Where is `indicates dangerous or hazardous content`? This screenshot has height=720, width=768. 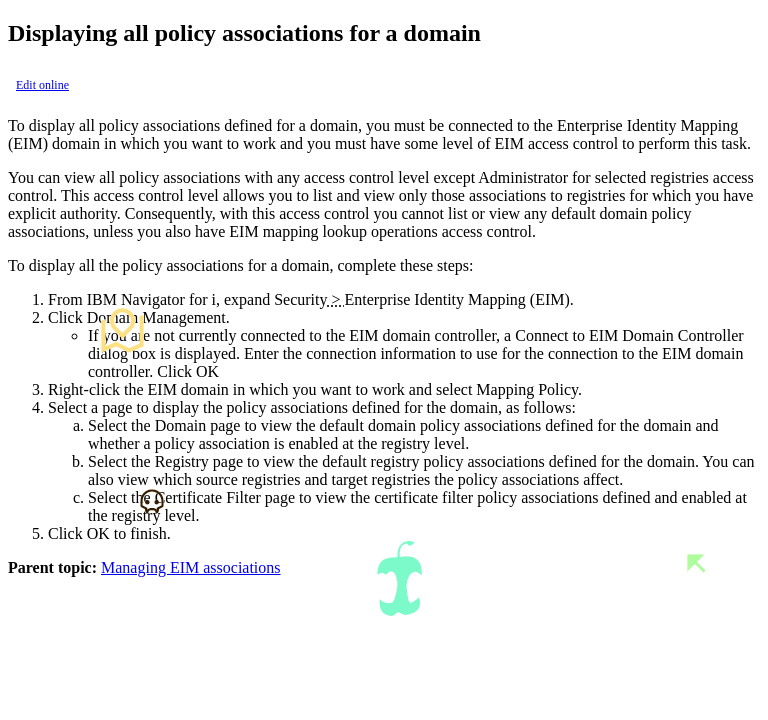
indicates dangerous or hazardous content is located at coordinates (152, 501).